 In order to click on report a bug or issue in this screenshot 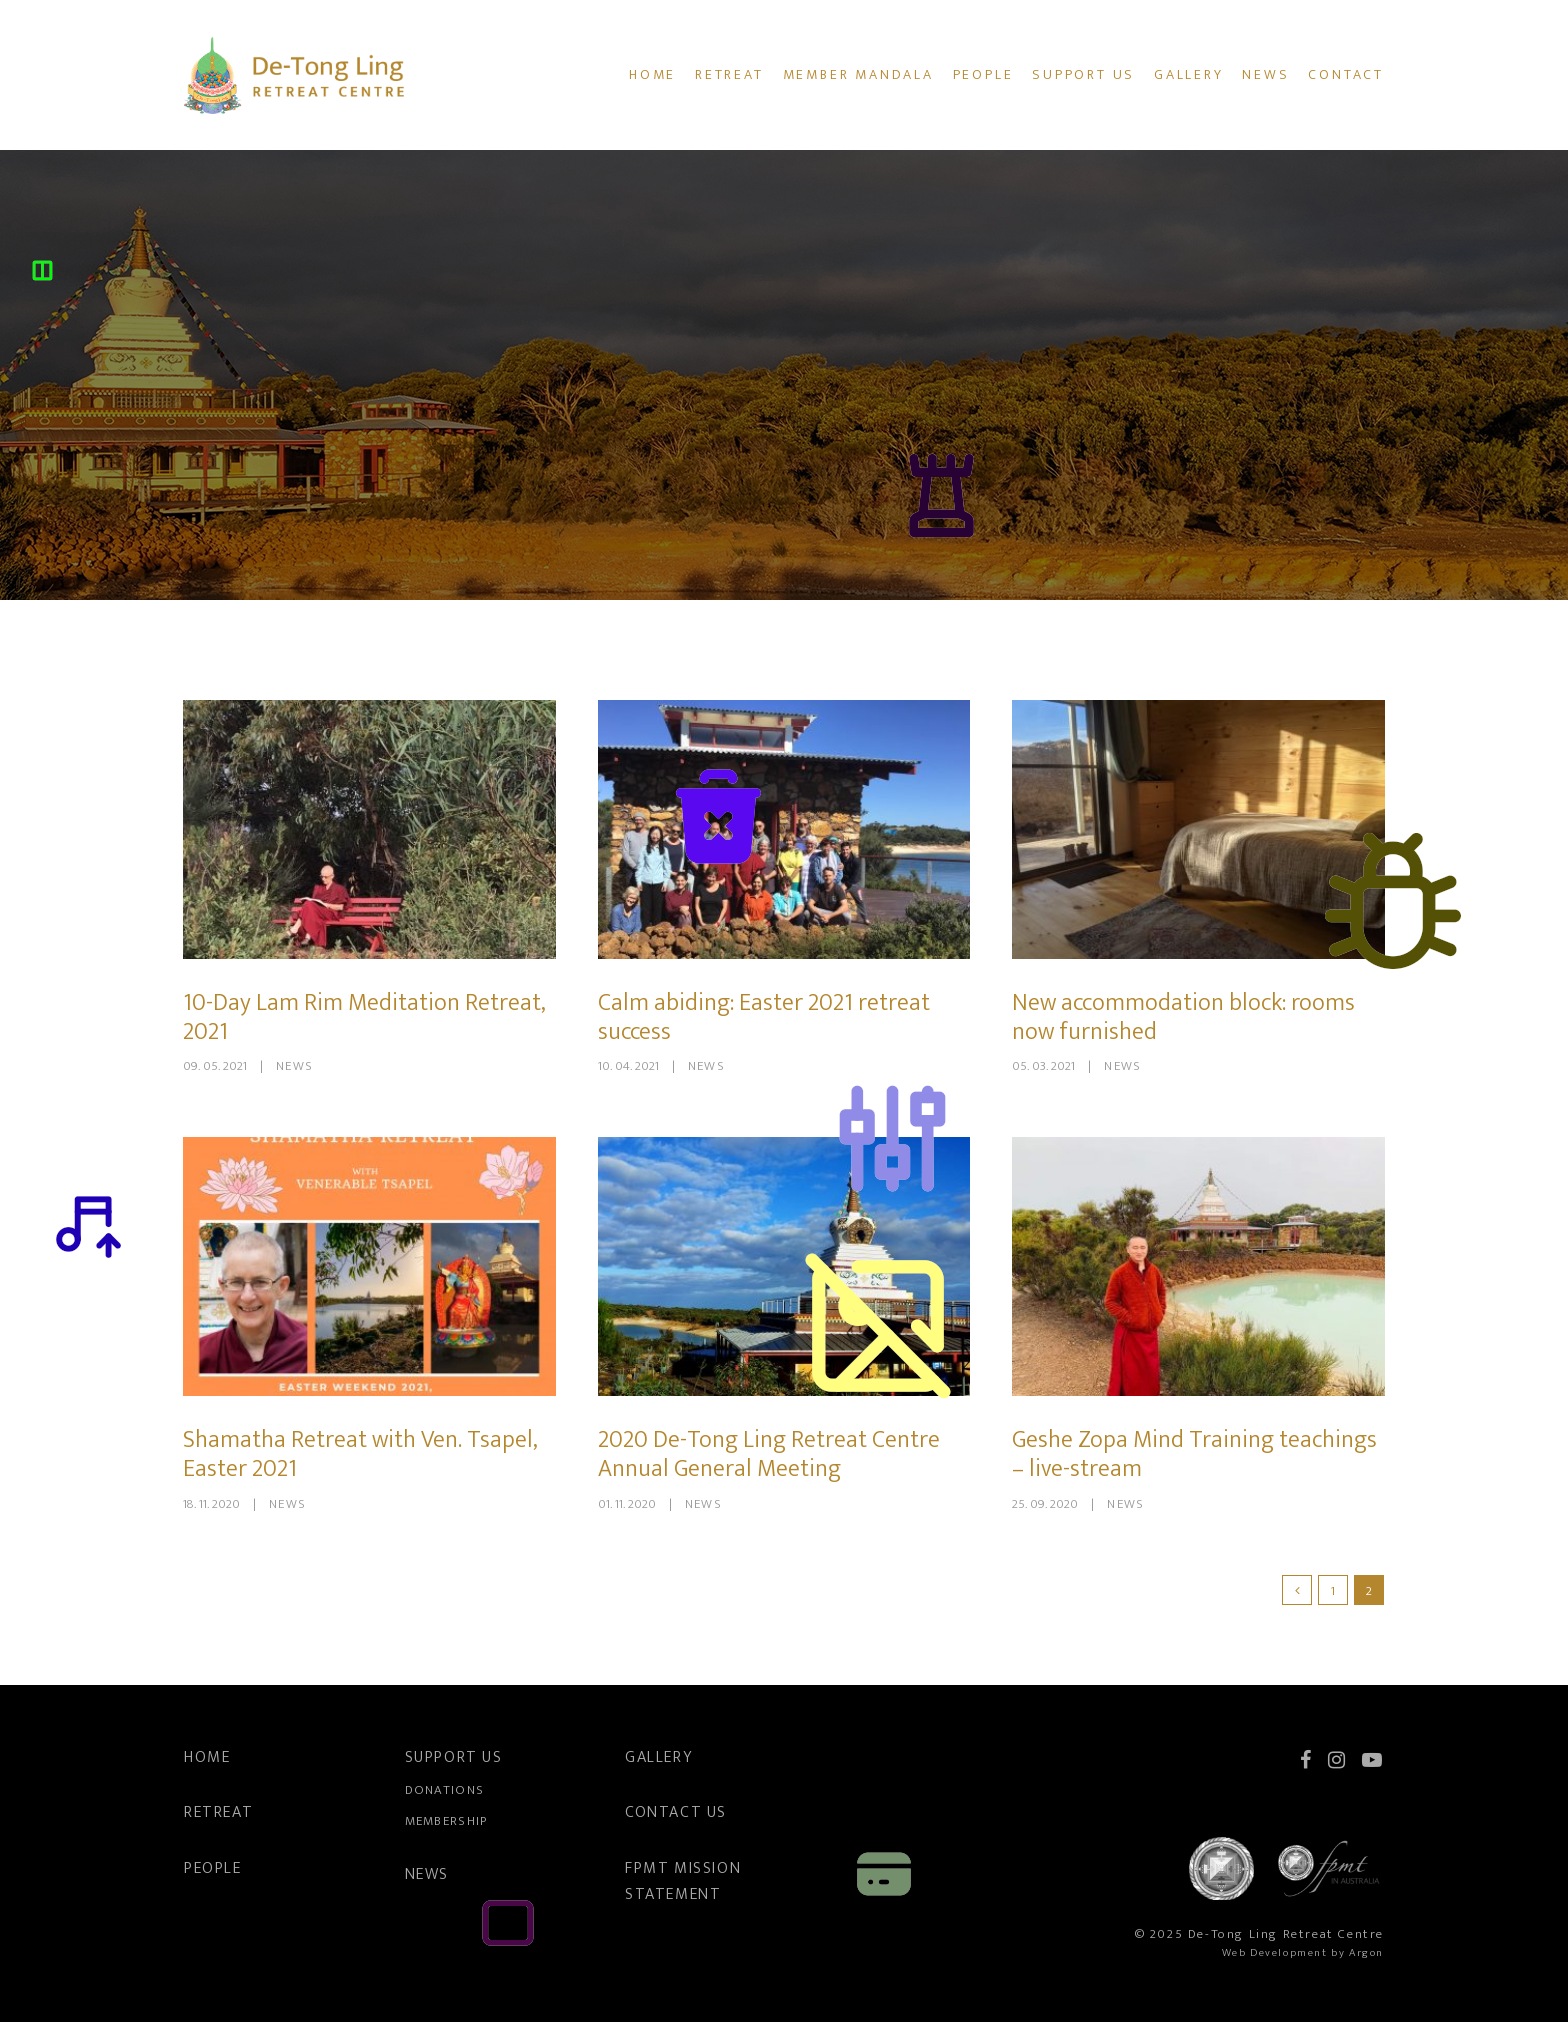, I will do `click(1393, 901)`.